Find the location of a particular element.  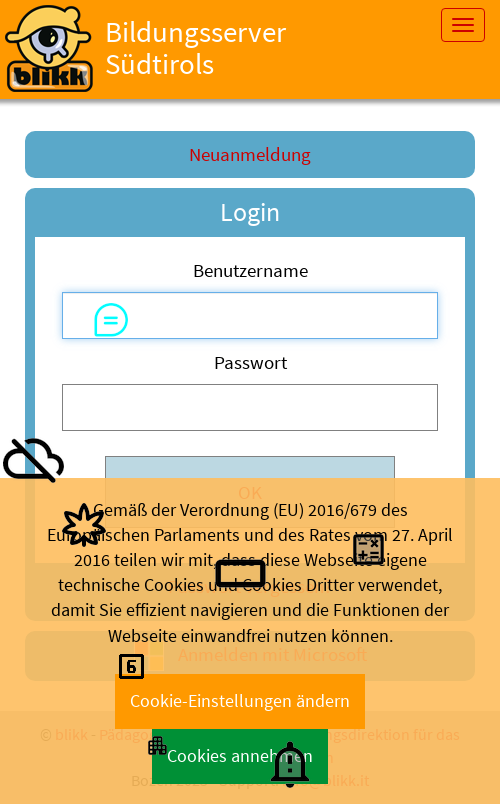

view apartment listings is located at coordinates (157, 745).